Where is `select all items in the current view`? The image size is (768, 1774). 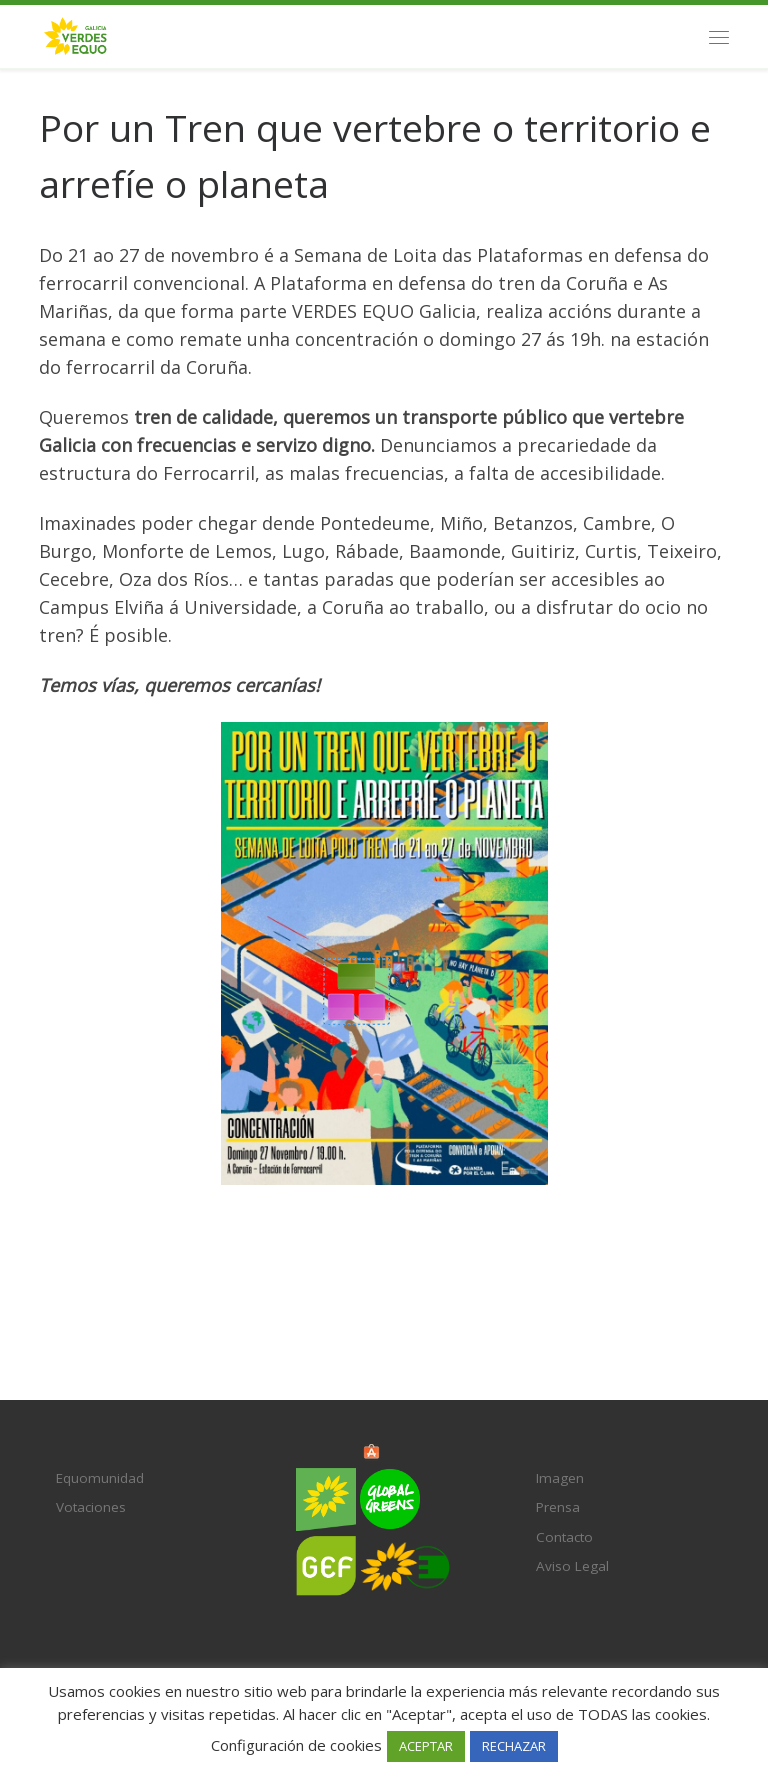
select all items in the current view is located at coordinates (356, 991).